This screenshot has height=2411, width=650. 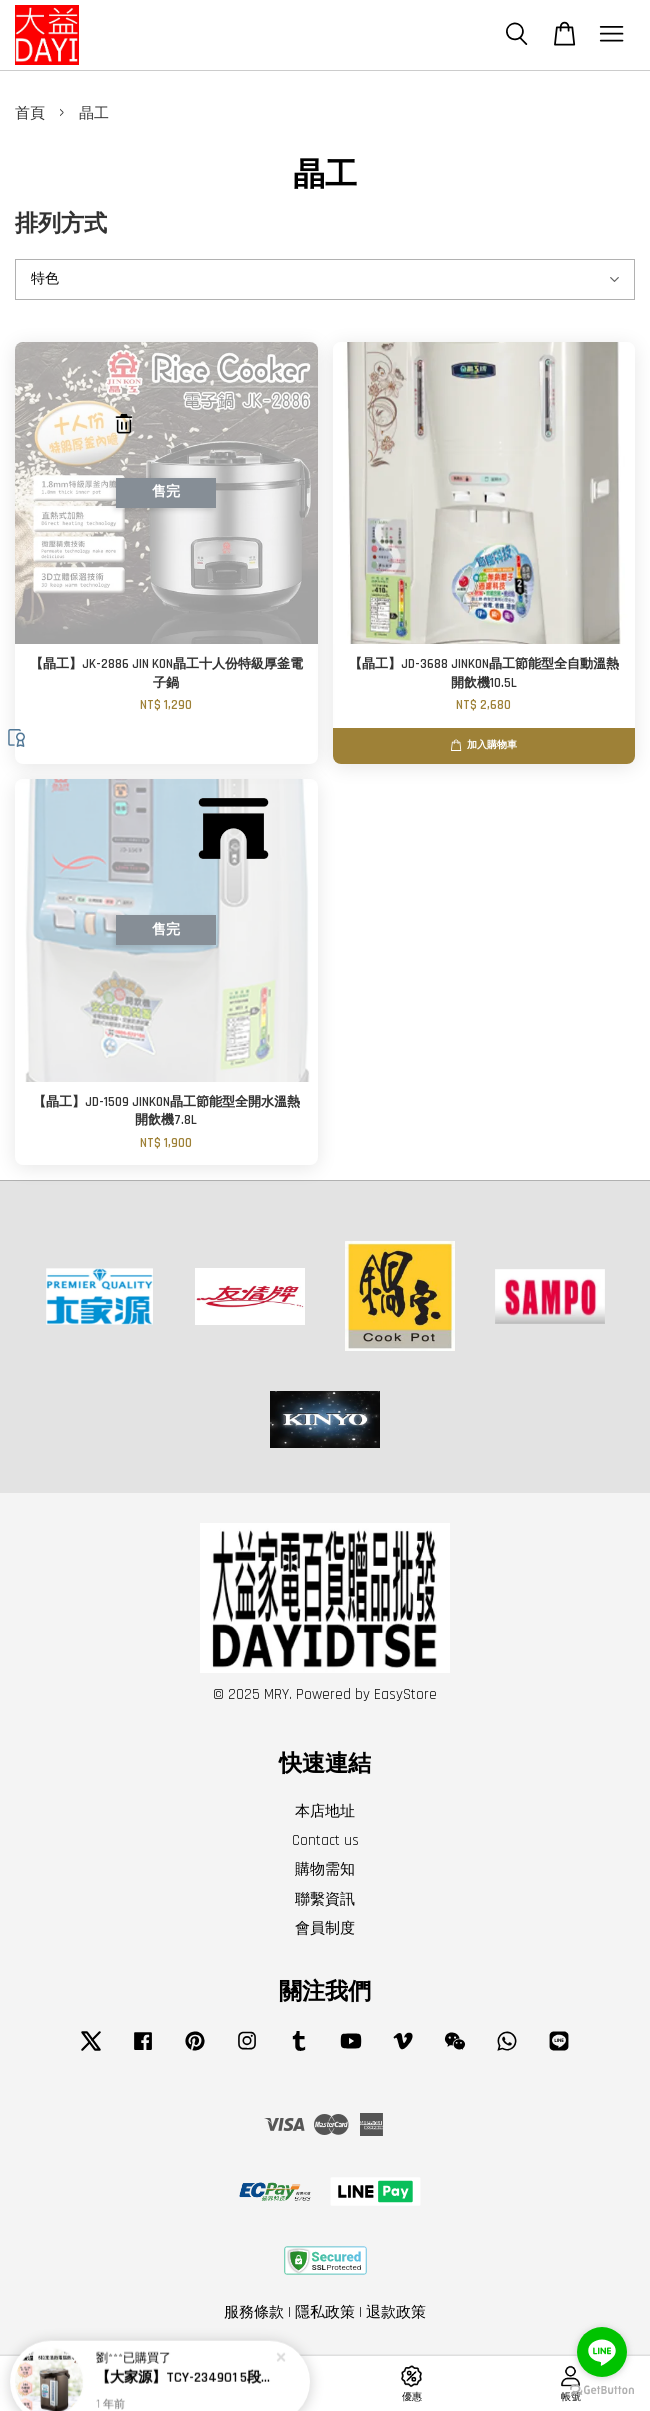 What do you see at coordinates (124, 424) in the screenshot?
I see `delete selected item` at bounding box center [124, 424].